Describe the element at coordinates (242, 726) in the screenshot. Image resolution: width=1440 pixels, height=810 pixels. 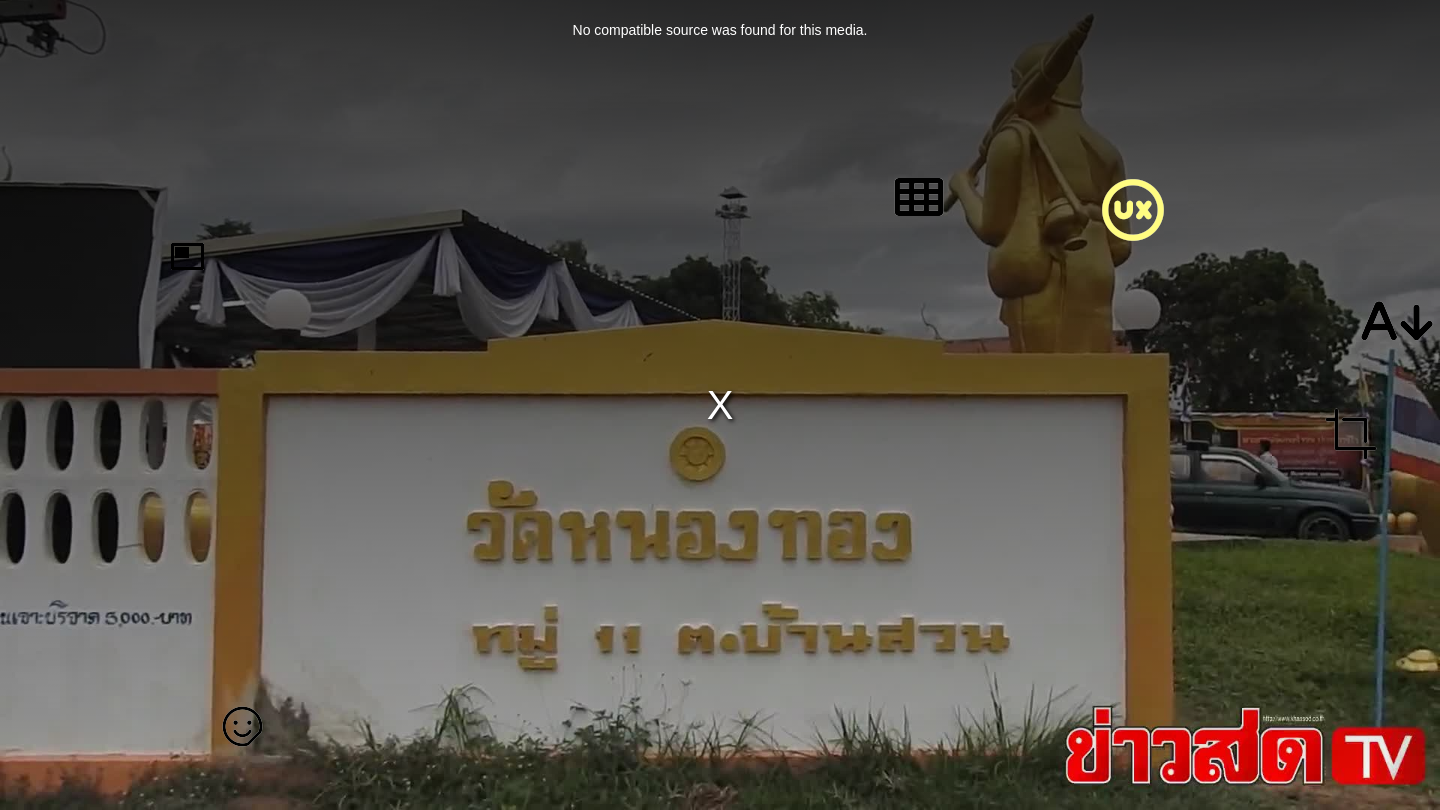
I see `add a sticker to your message` at that location.